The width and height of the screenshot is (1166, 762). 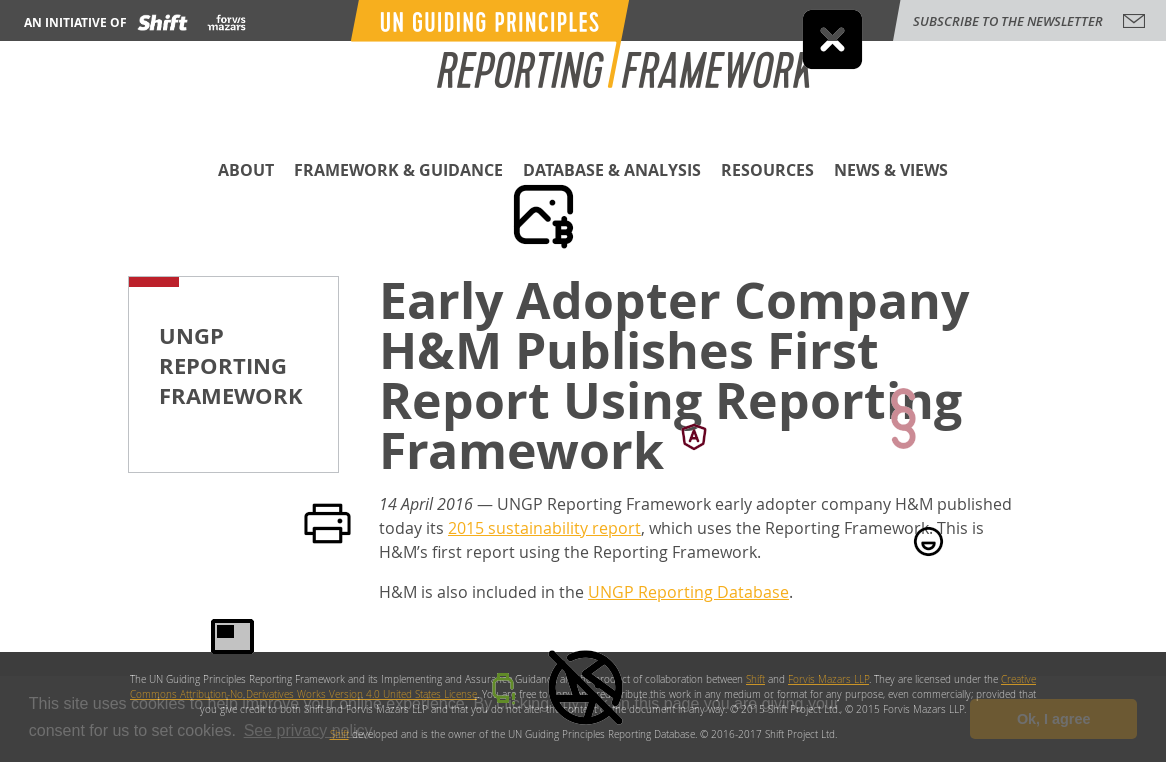 I want to click on close or dismiss a dialog, so click(x=832, y=39).